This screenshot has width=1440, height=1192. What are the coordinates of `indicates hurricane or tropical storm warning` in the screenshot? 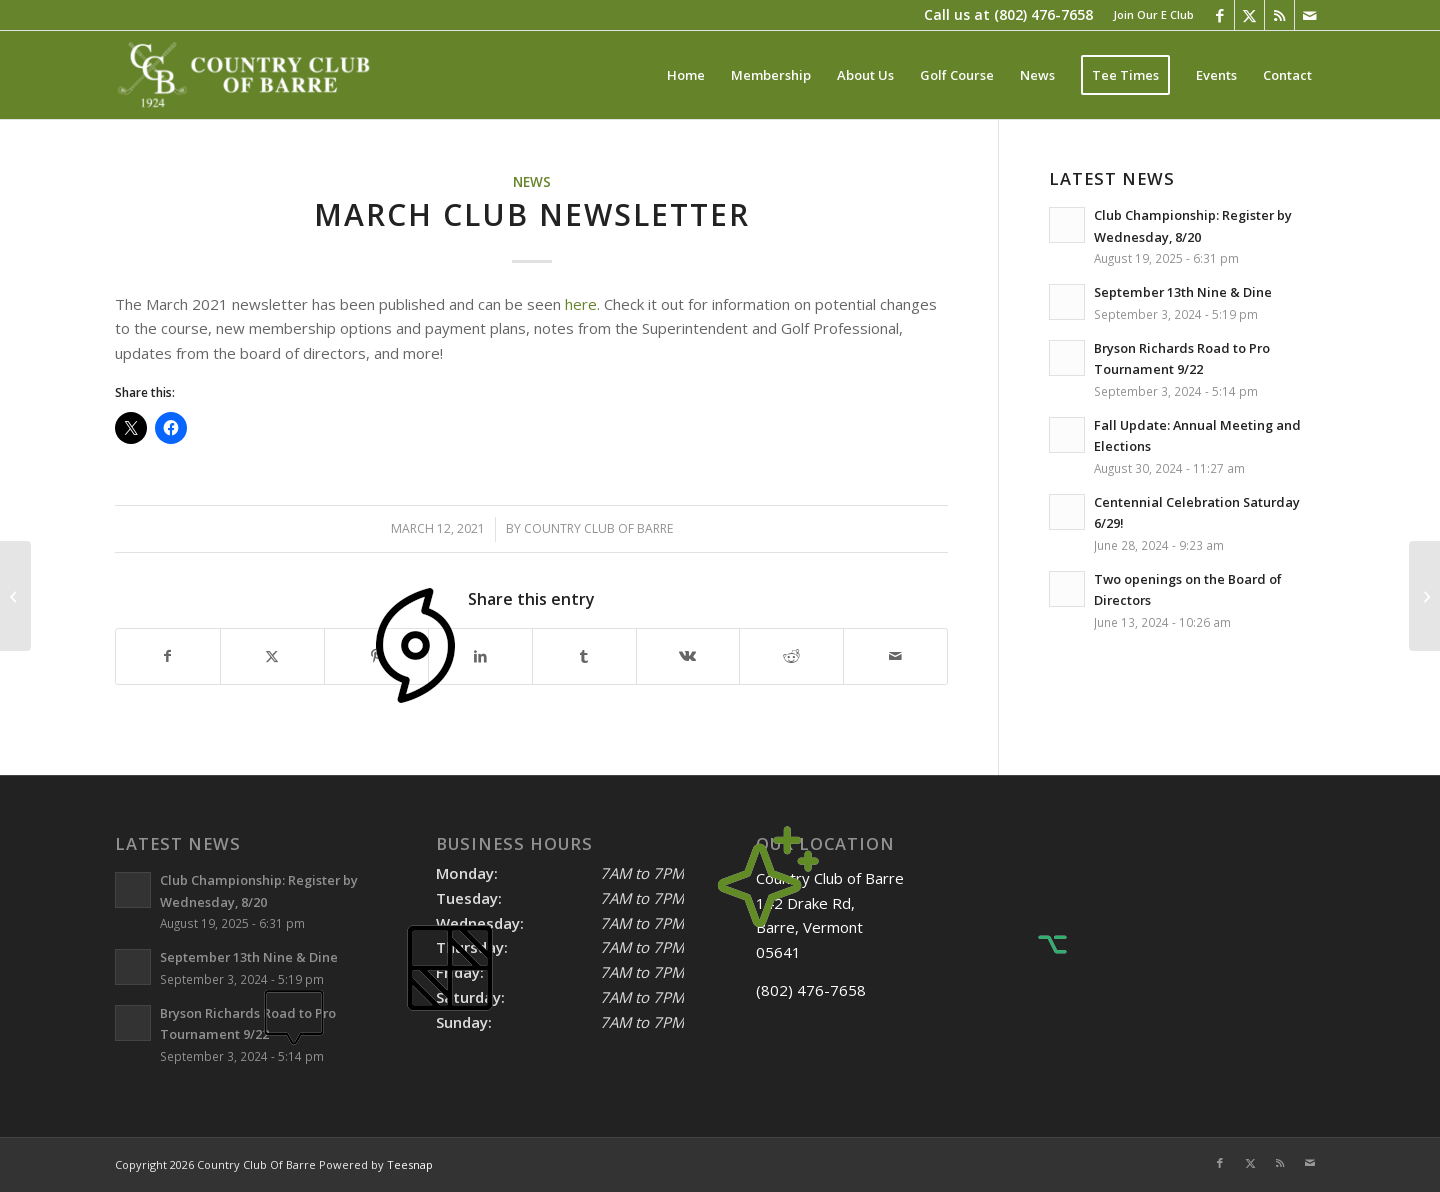 It's located at (415, 645).